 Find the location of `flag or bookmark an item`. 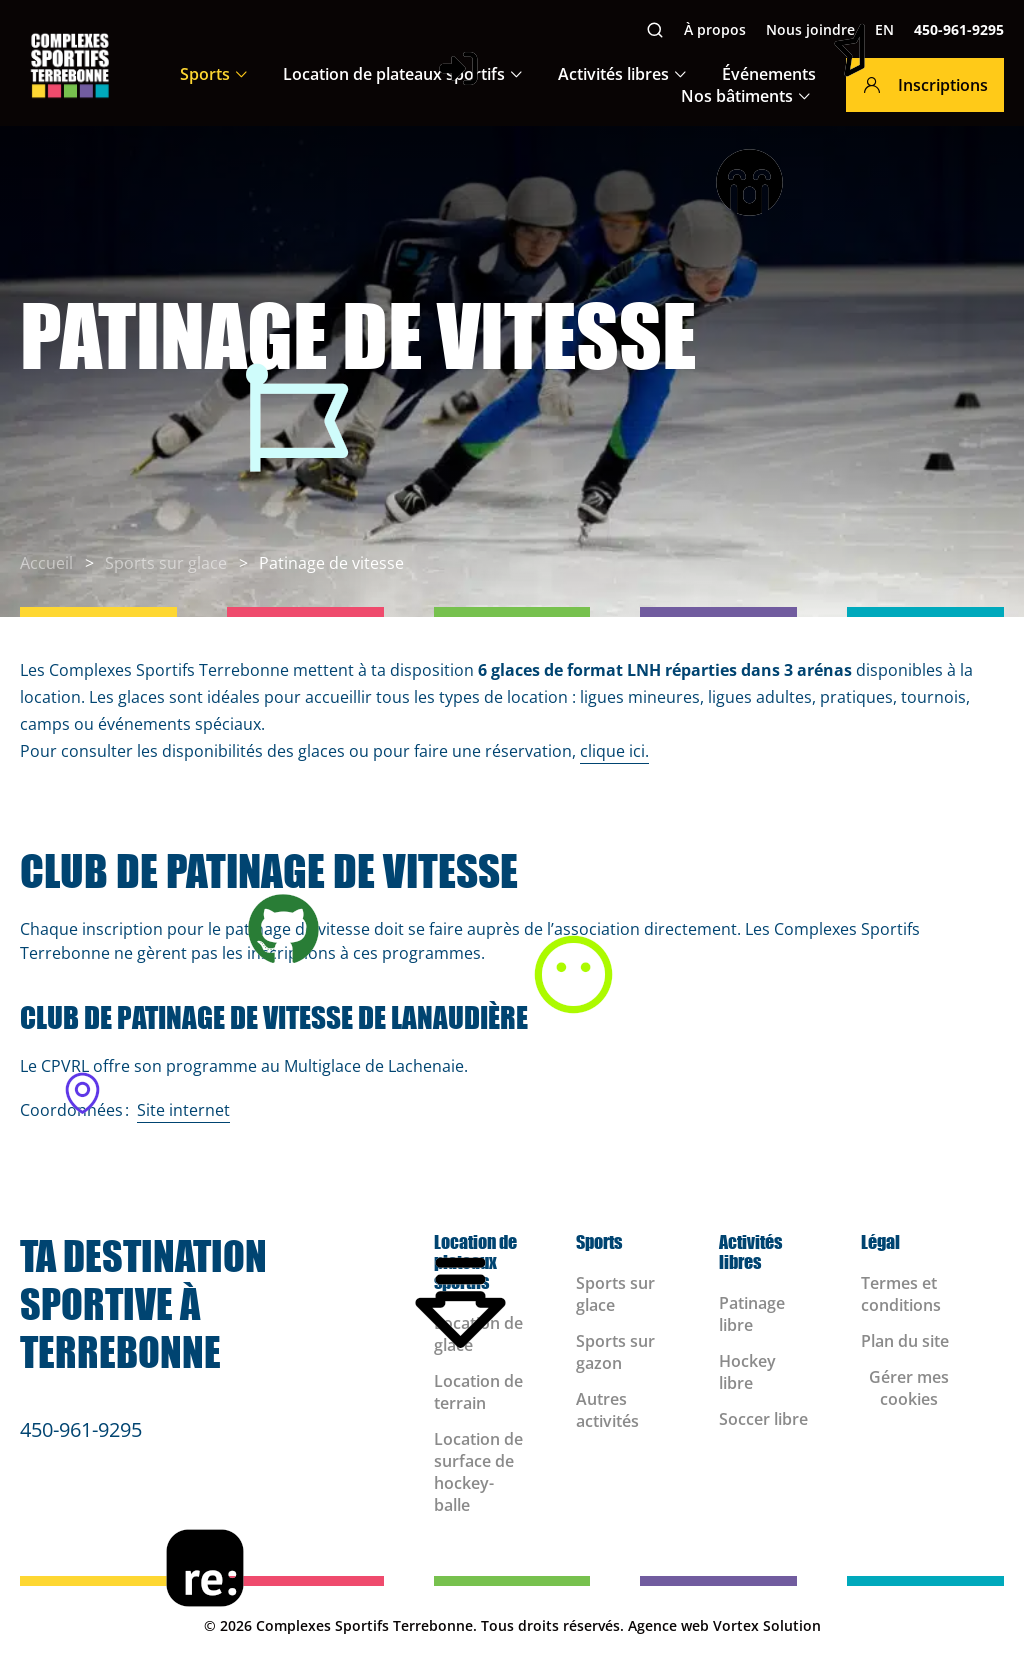

flag or bookmark an item is located at coordinates (297, 417).